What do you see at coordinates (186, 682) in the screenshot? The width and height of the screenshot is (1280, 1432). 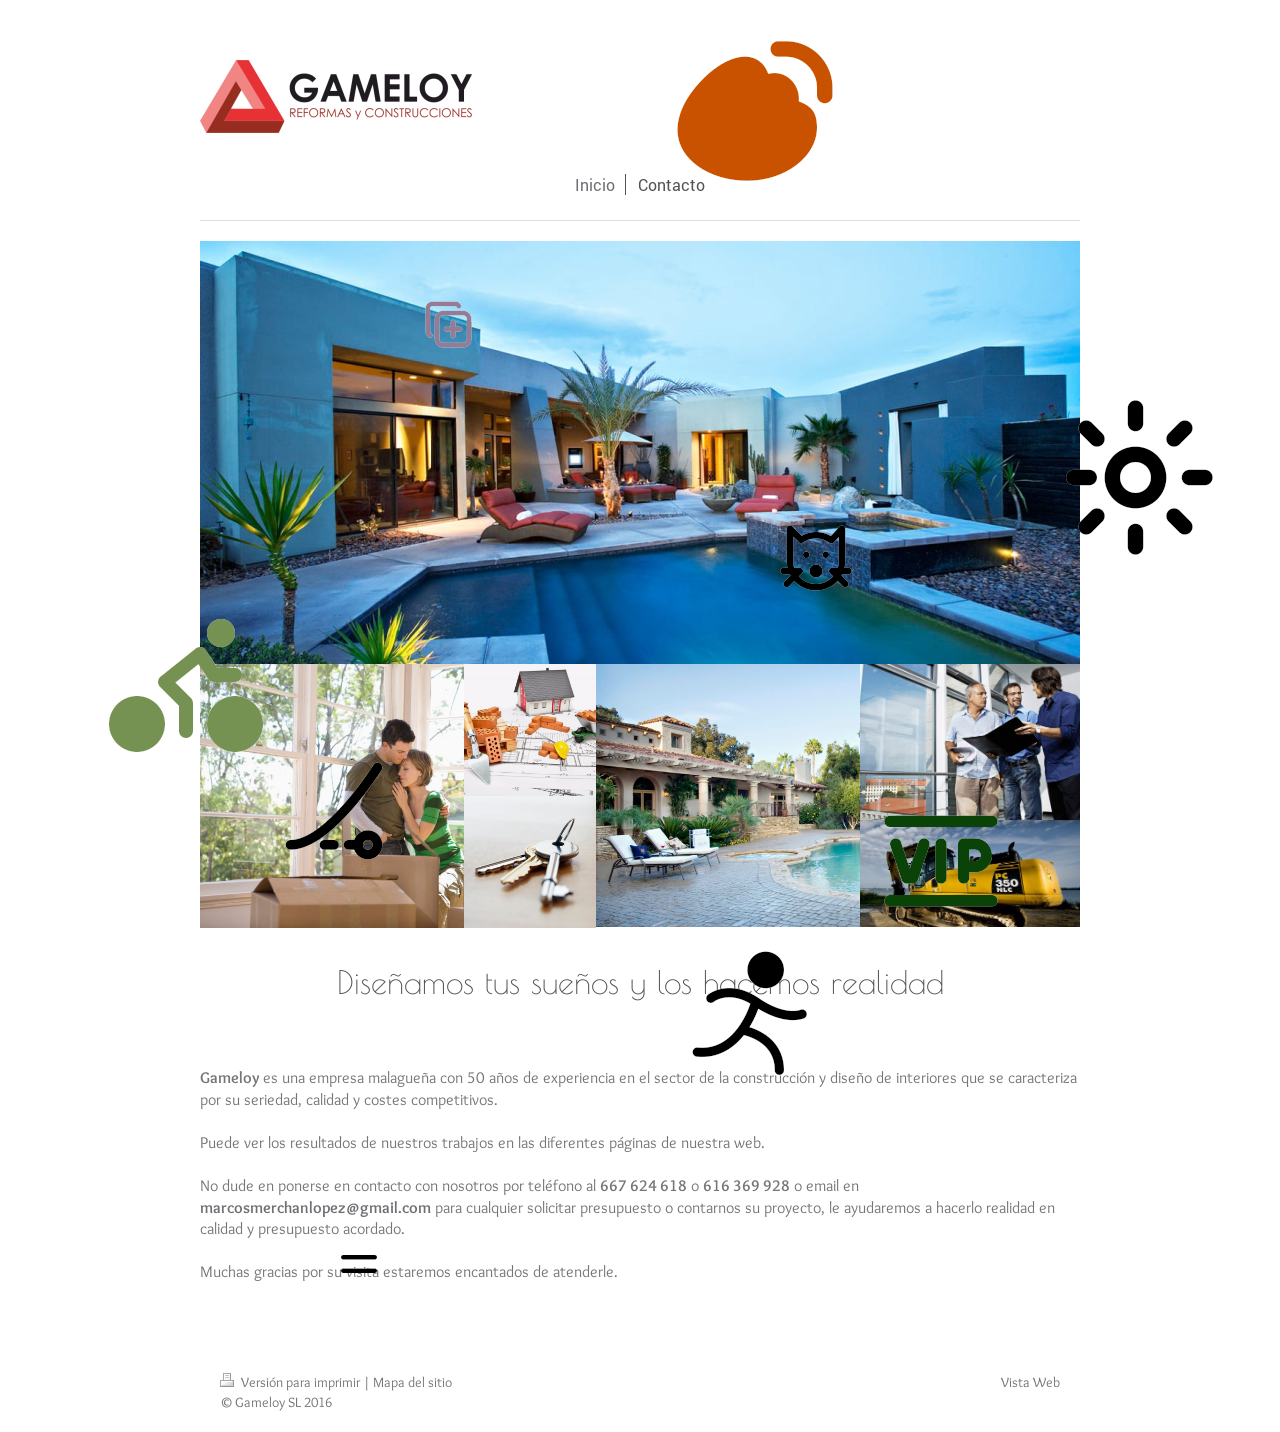 I see `select cycling as your transportation mode` at bounding box center [186, 682].